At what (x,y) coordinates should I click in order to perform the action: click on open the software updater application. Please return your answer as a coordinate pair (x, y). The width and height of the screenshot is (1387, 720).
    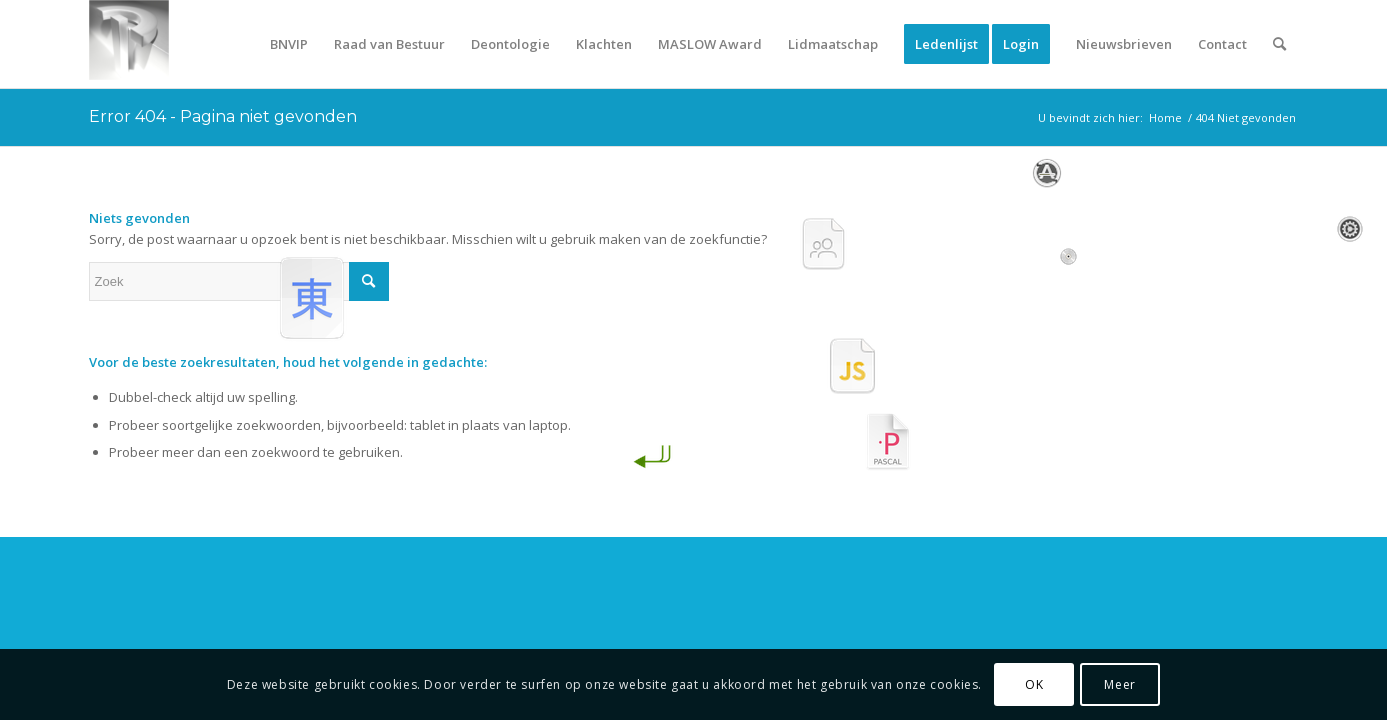
    Looking at the image, I should click on (1047, 173).